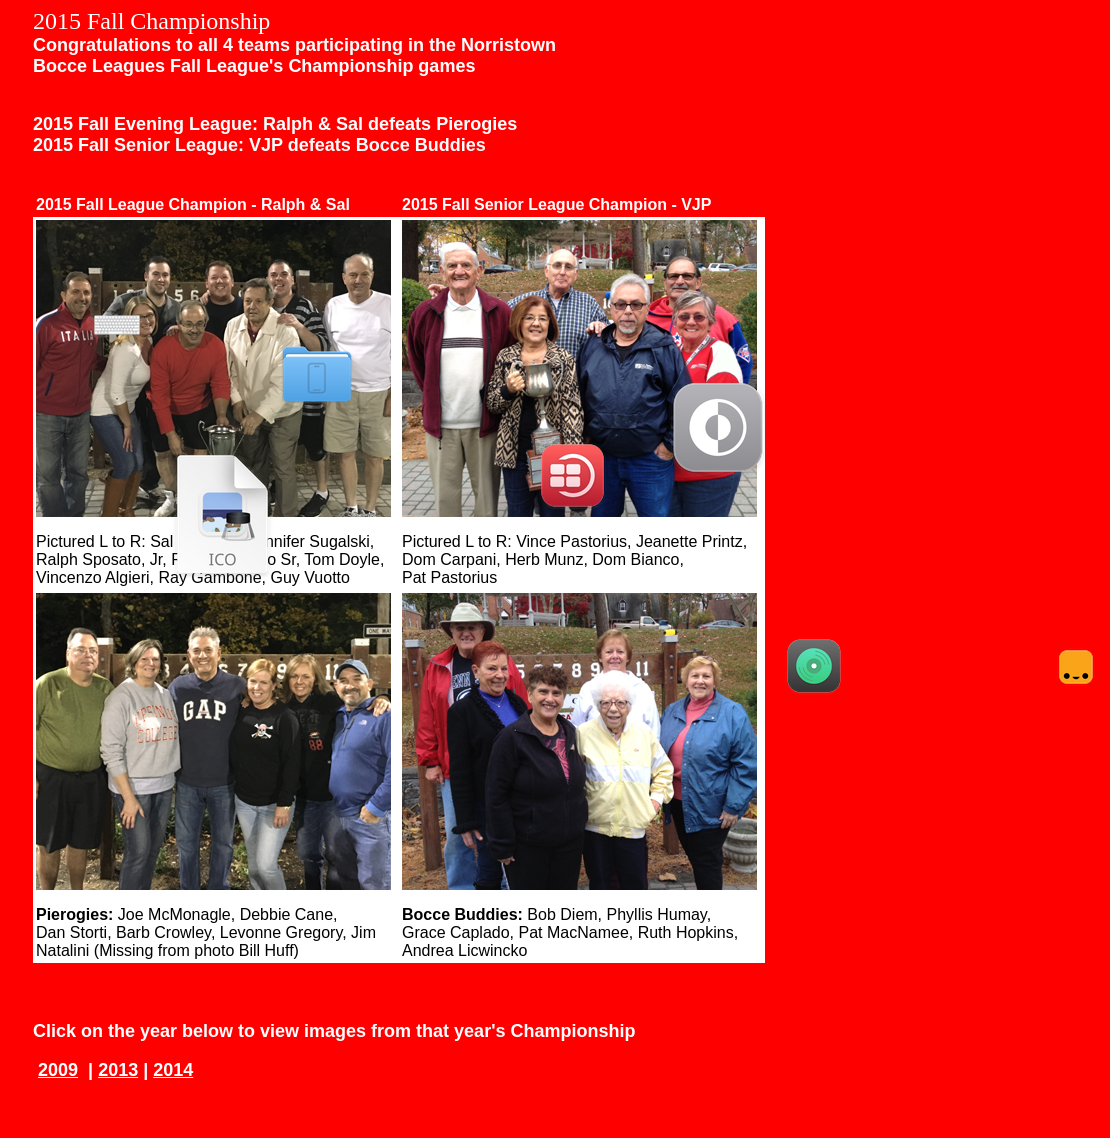 The image size is (1110, 1138). Describe the element at coordinates (718, 429) in the screenshot. I see `customize application appearance settings` at that location.